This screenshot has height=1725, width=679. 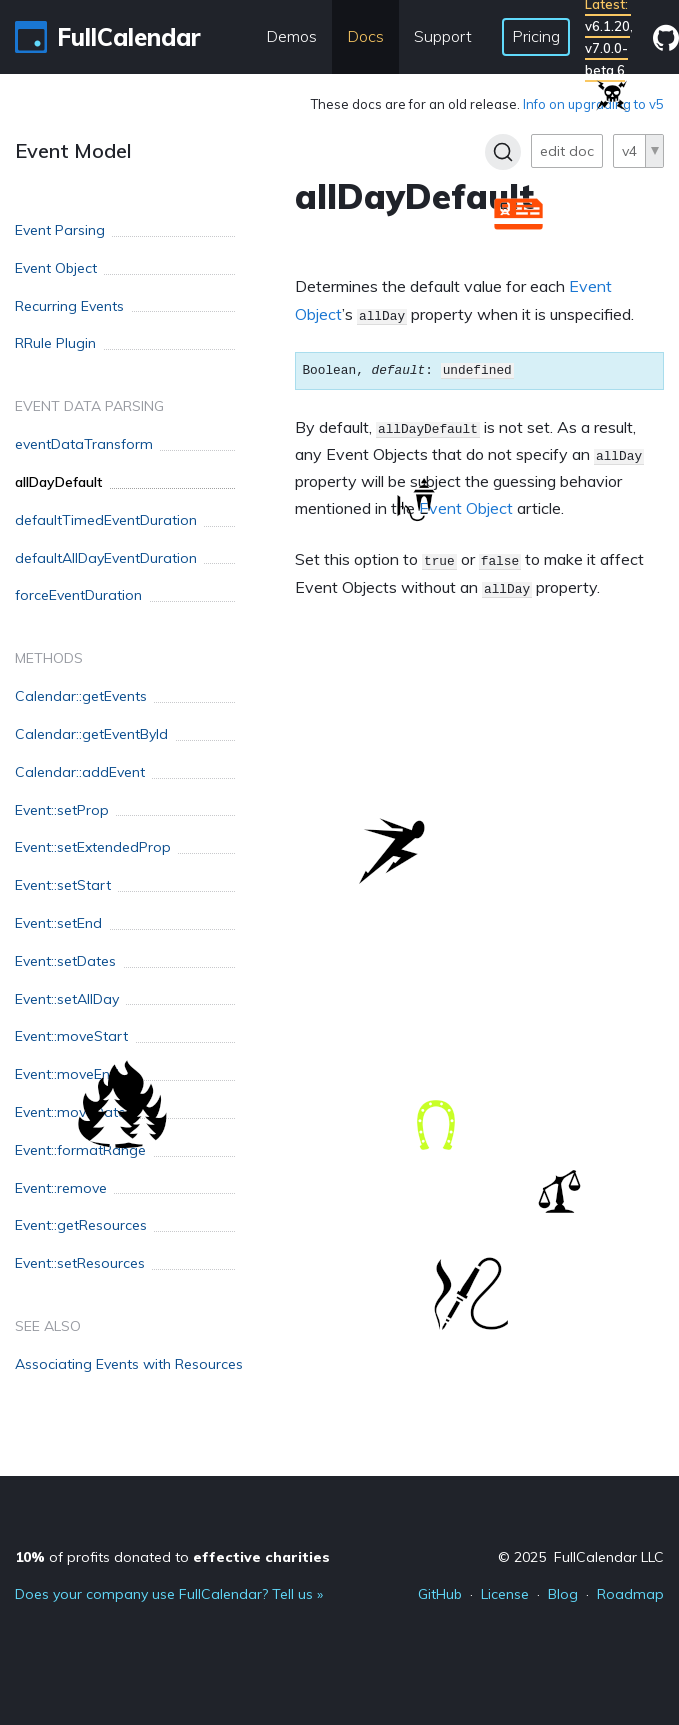 What do you see at coordinates (122, 1104) in the screenshot?
I see `indicates wildfire or forest fire event` at bounding box center [122, 1104].